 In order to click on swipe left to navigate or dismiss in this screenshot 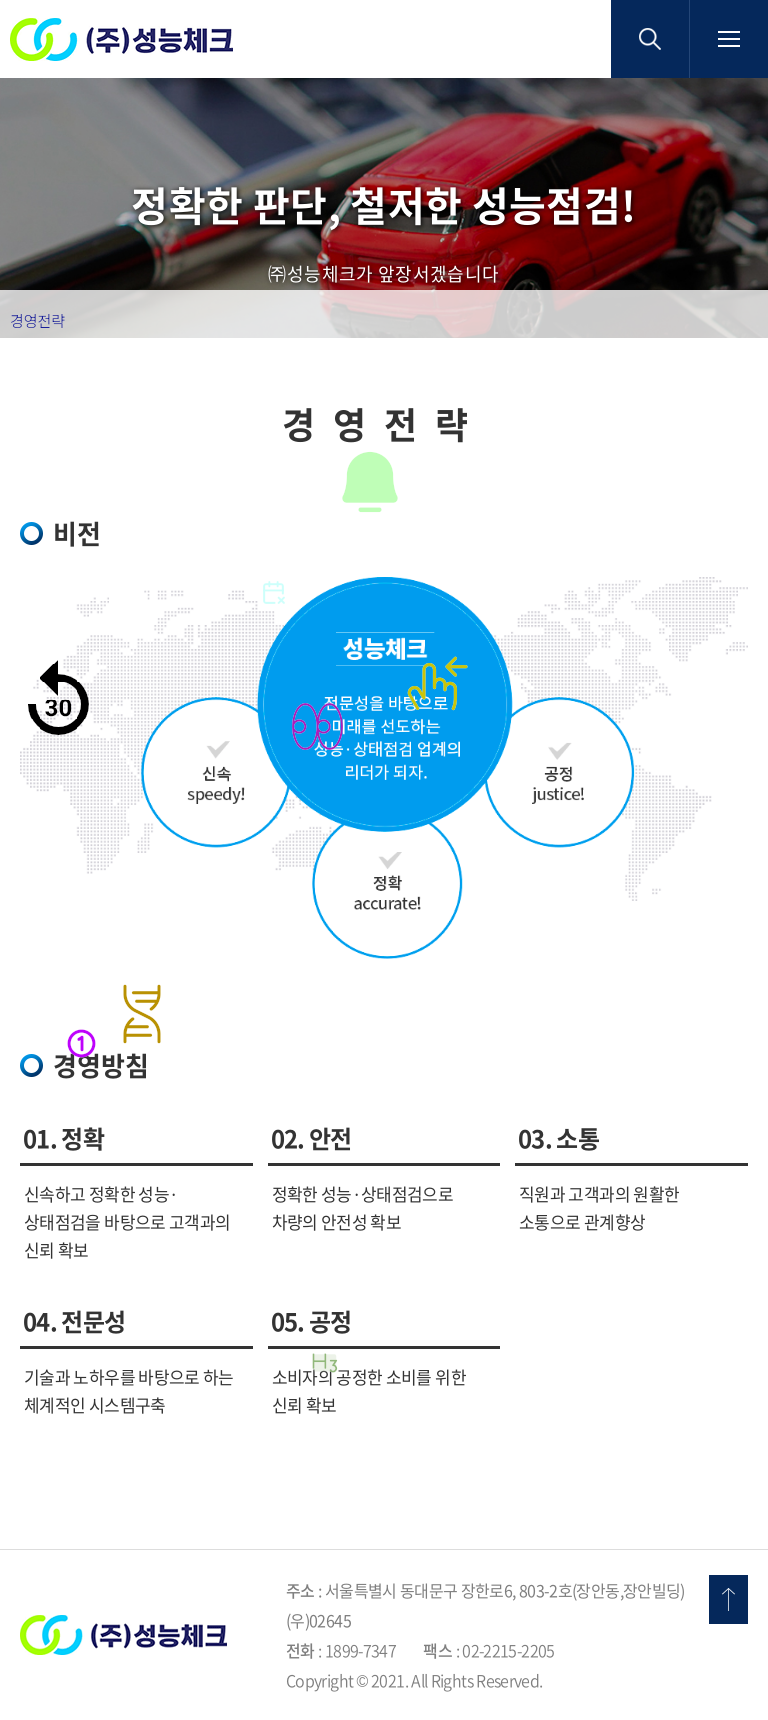, I will do `click(434, 685)`.